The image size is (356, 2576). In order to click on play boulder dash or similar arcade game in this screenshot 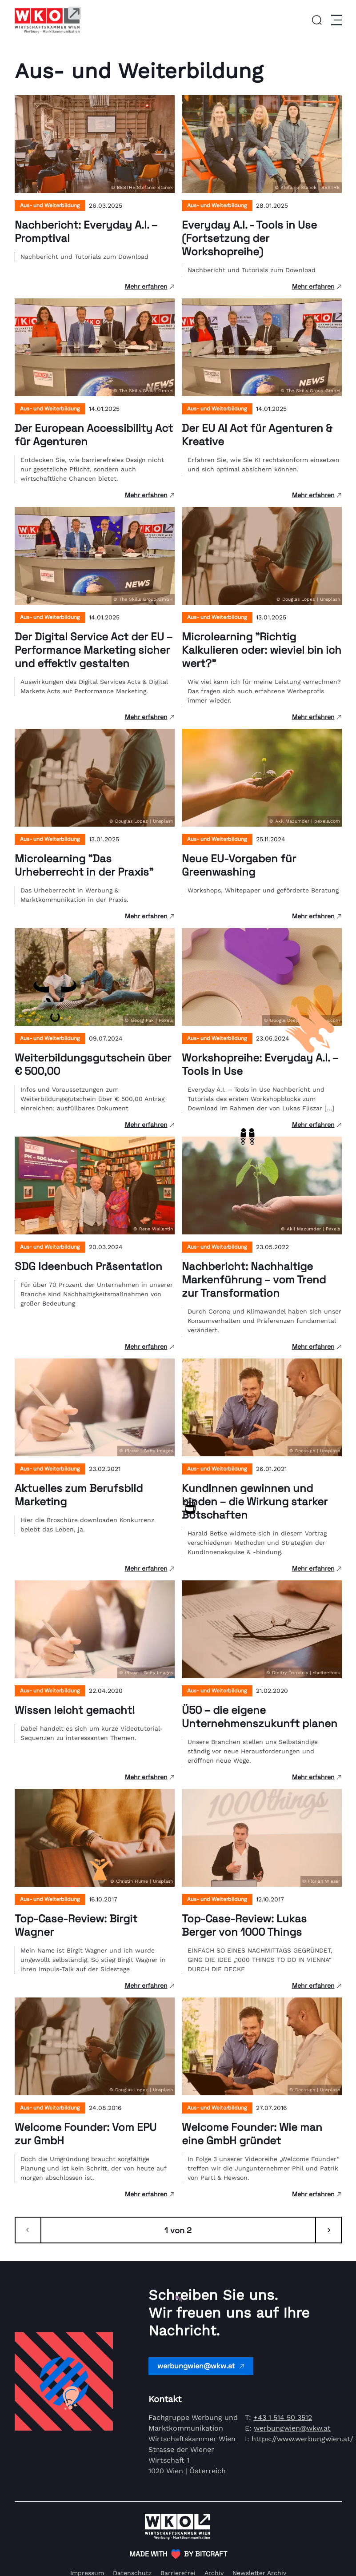, I will do `click(178, 2298)`.